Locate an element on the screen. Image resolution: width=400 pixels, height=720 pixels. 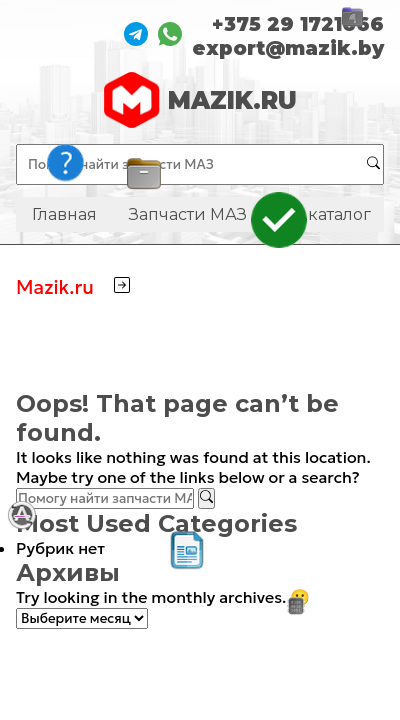
open a text document file is located at coordinates (187, 550).